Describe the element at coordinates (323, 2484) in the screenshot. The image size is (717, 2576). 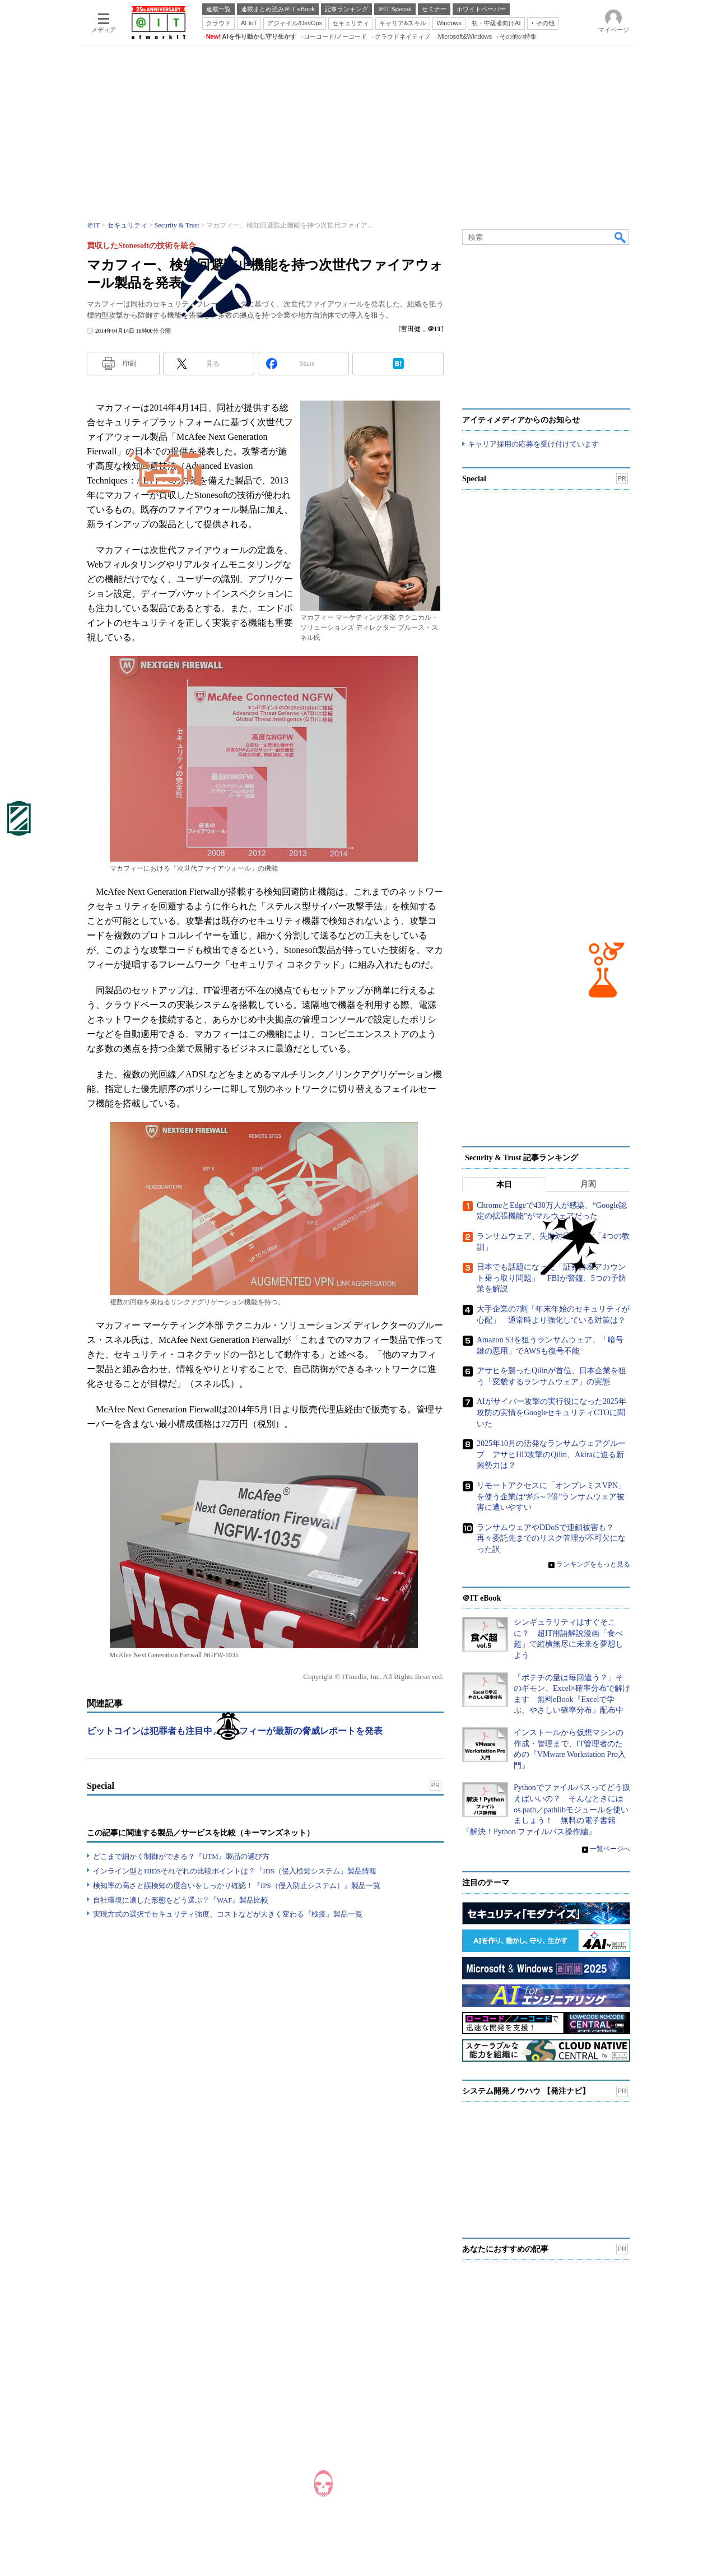
I see `select skull mask avatar or character cosmetic` at that location.